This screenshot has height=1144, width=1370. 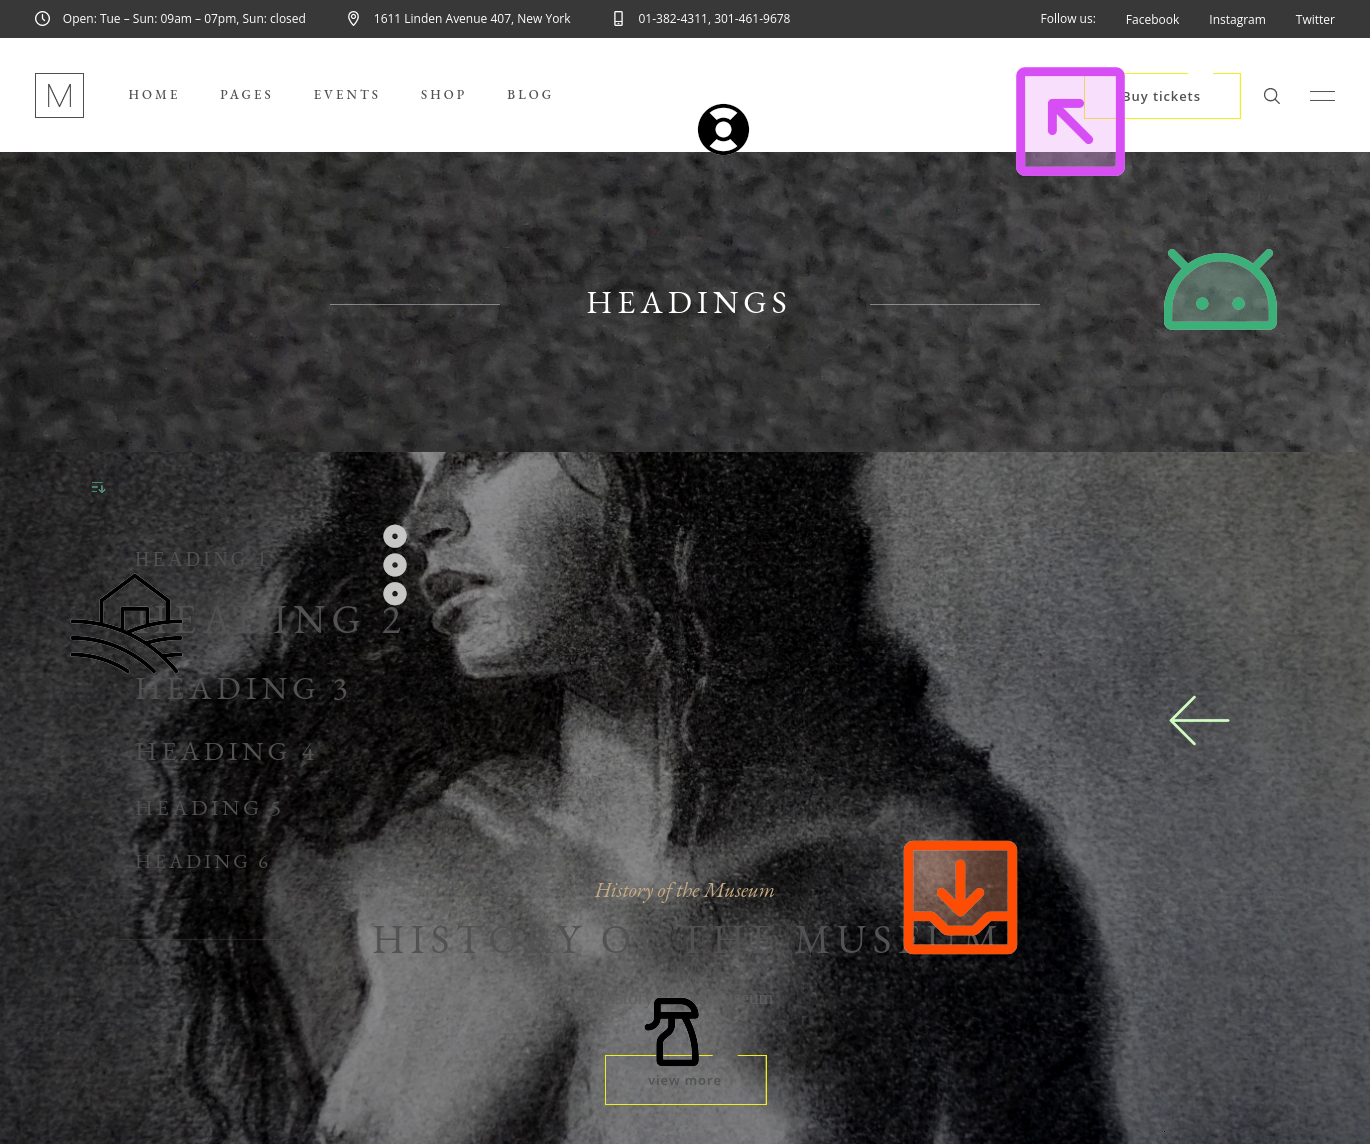 I want to click on navigate to the top-left or home position, so click(x=1070, y=121).